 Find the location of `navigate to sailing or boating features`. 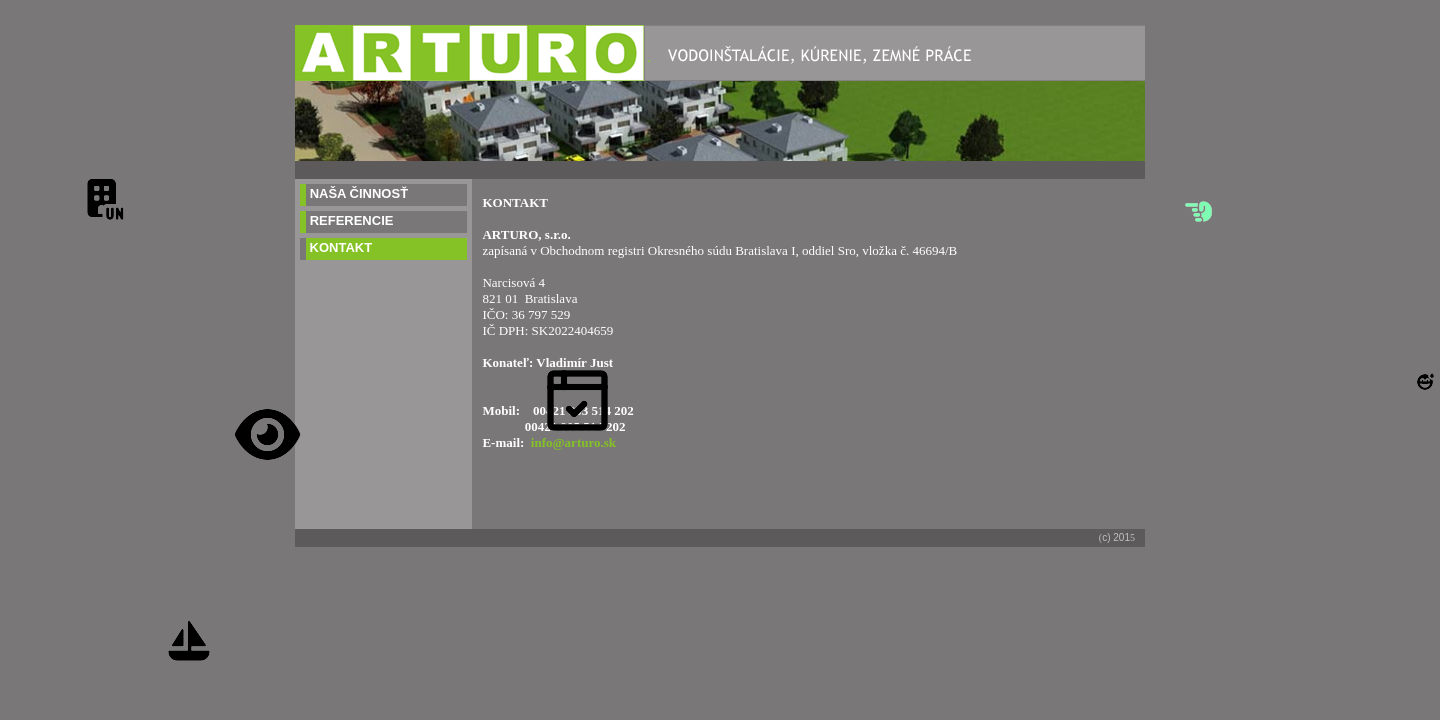

navigate to sailing or boating features is located at coordinates (189, 640).